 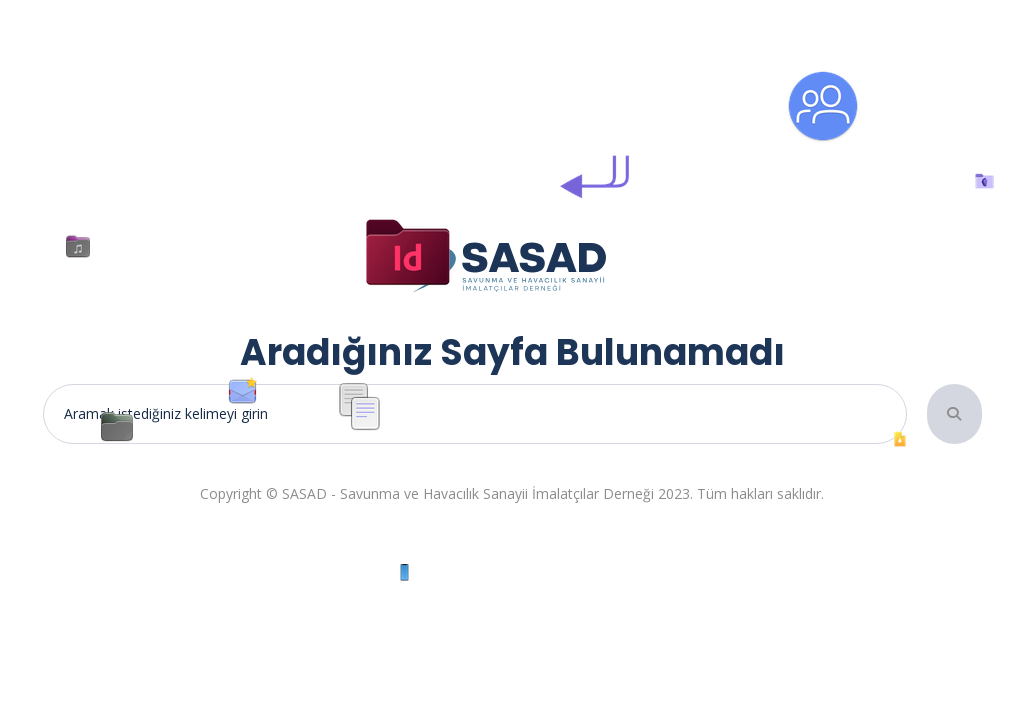 I want to click on indicates a valid drop target for dragging files, so click(x=117, y=426).